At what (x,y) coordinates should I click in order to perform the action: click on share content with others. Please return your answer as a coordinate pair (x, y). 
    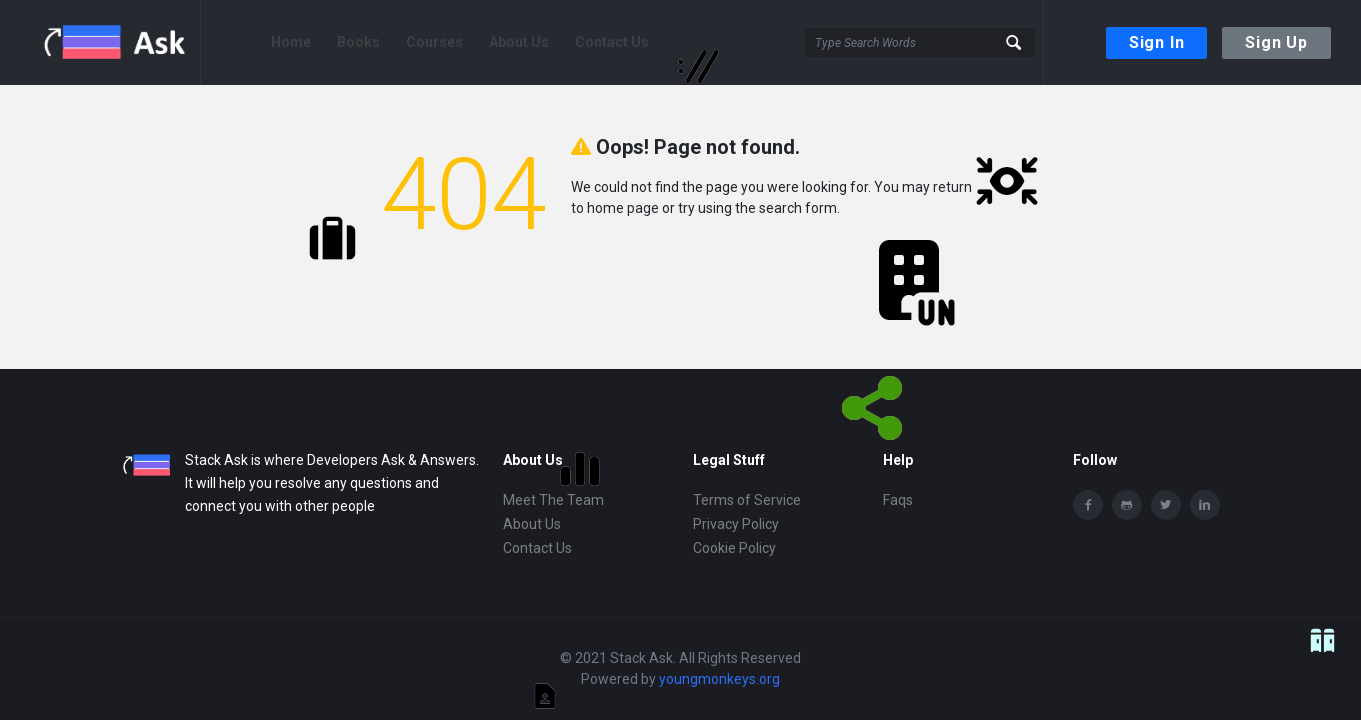
    Looking at the image, I should click on (874, 408).